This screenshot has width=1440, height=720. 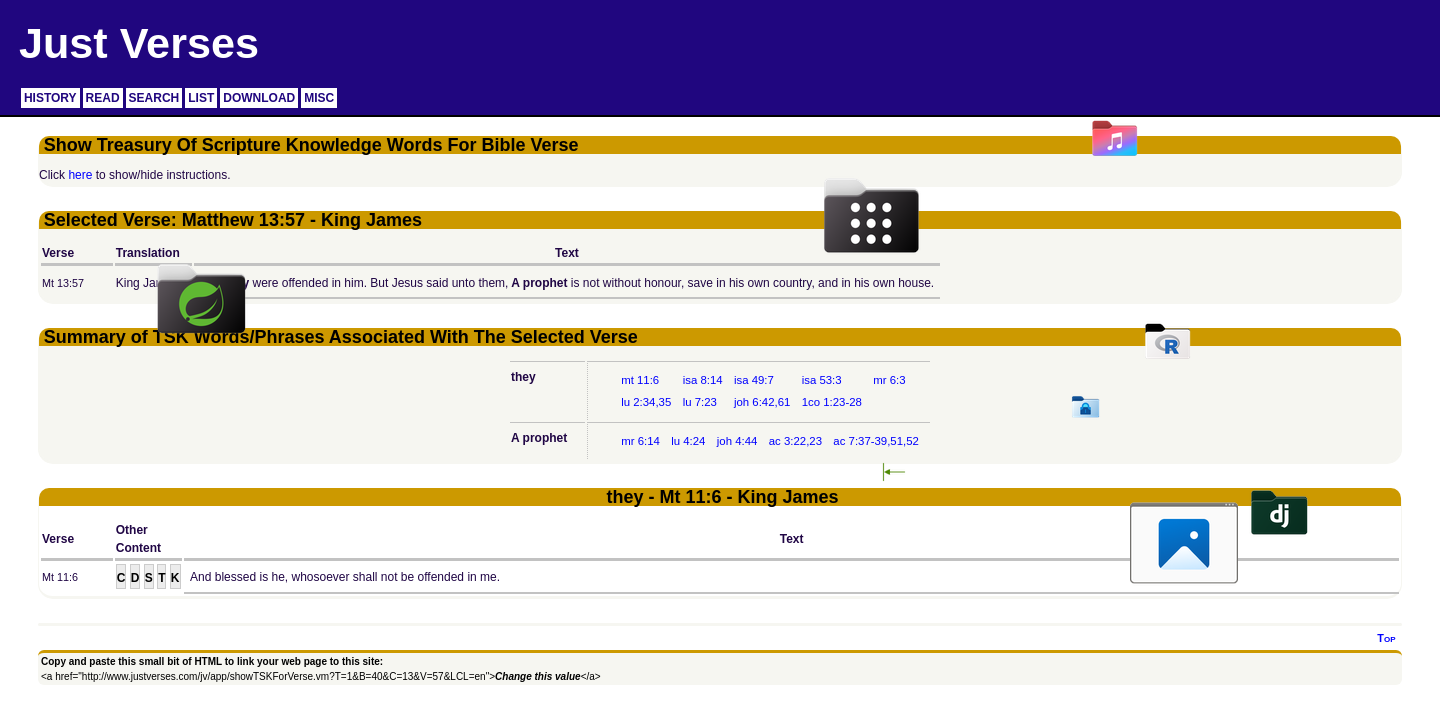 What do you see at coordinates (1167, 342) in the screenshot?
I see `open folder containing R project files` at bounding box center [1167, 342].